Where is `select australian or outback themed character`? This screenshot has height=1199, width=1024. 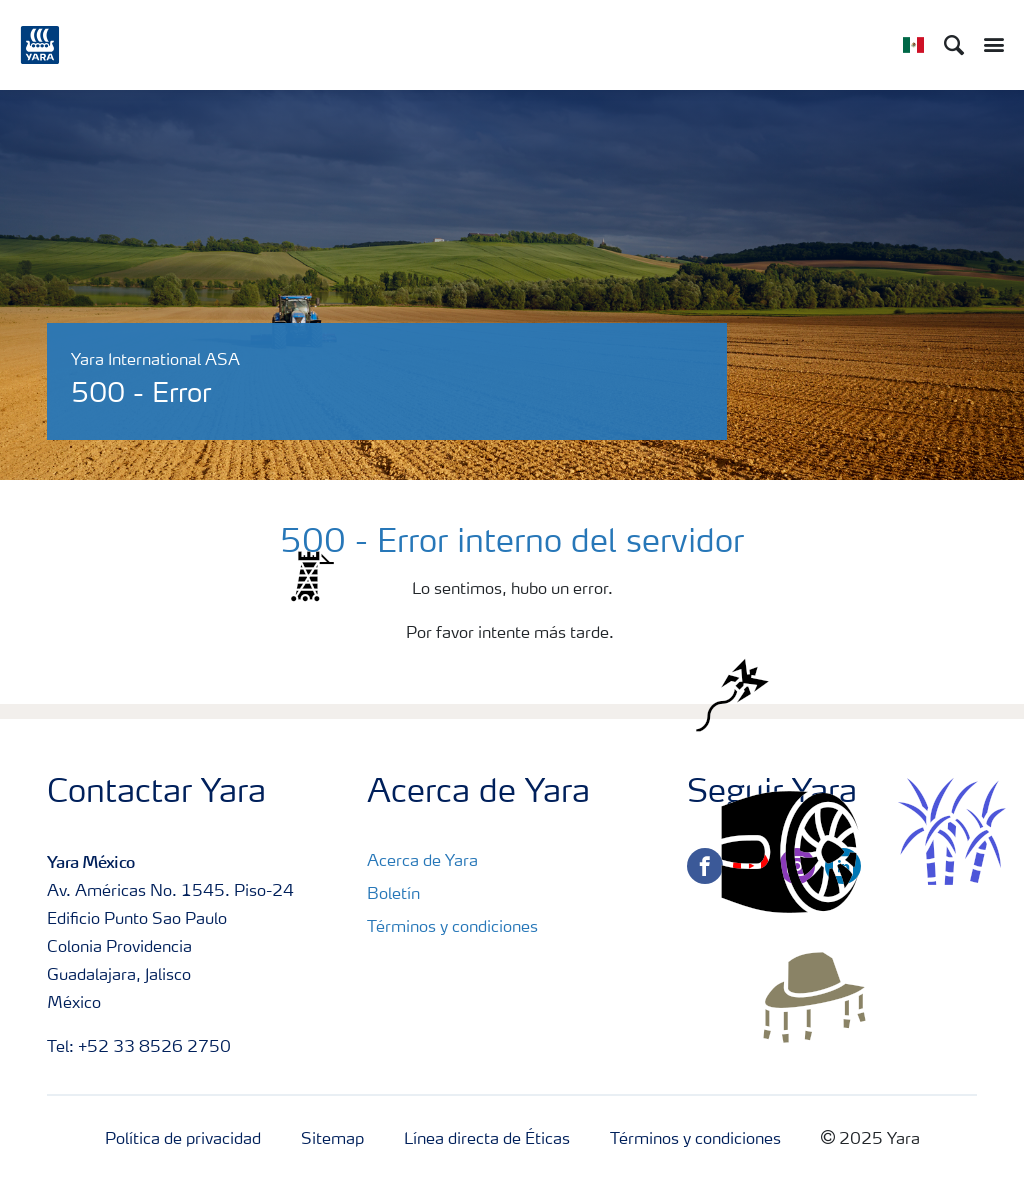 select australian or outback themed character is located at coordinates (814, 997).